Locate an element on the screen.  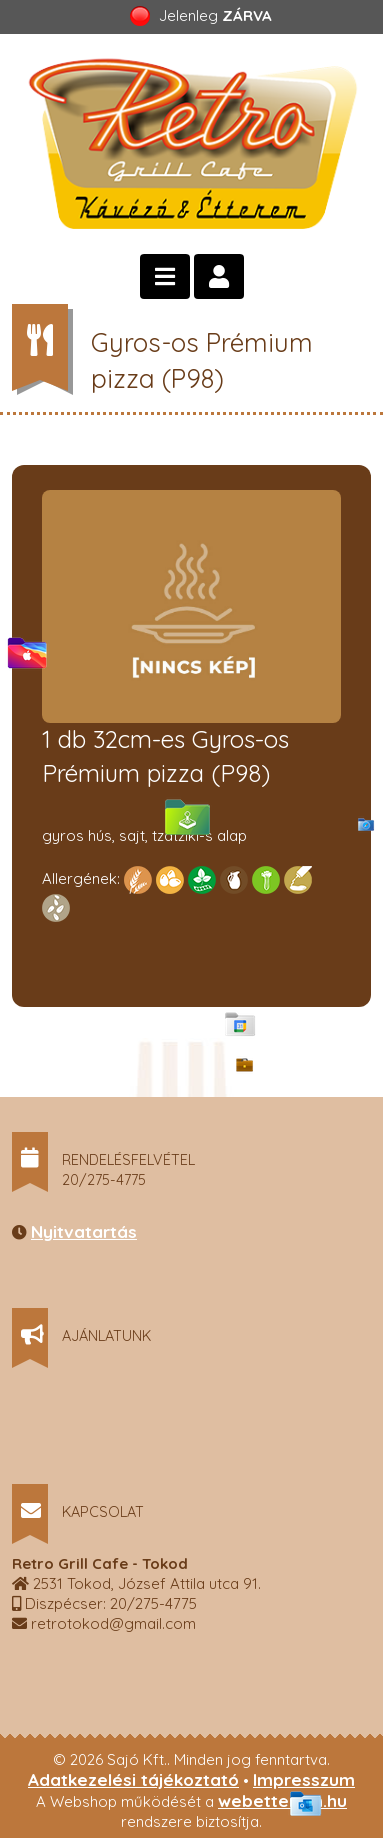
open folder in macos big sur style is located at coordinates (27, 654).